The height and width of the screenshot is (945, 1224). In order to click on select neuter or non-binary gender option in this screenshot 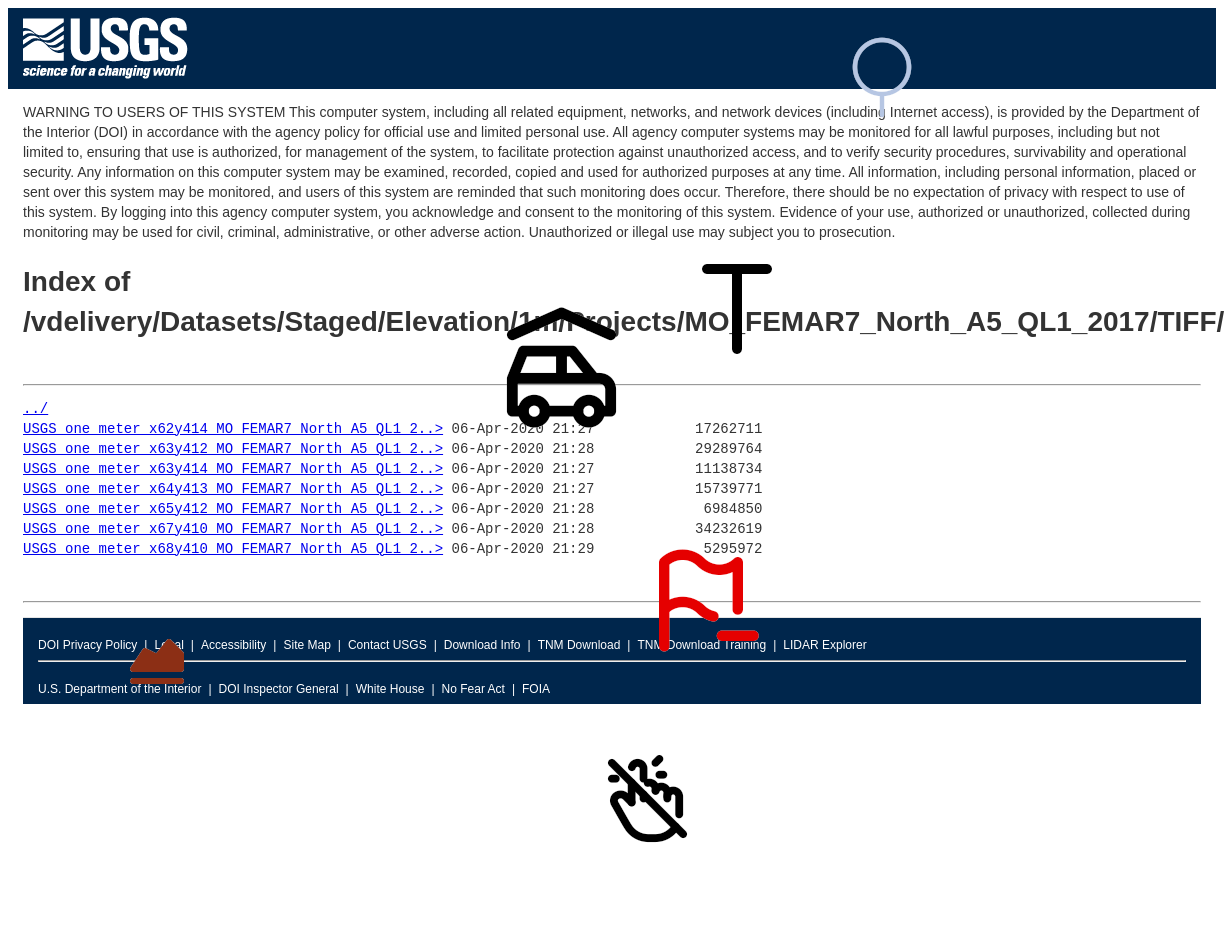, I will do `click(882, 76)`.